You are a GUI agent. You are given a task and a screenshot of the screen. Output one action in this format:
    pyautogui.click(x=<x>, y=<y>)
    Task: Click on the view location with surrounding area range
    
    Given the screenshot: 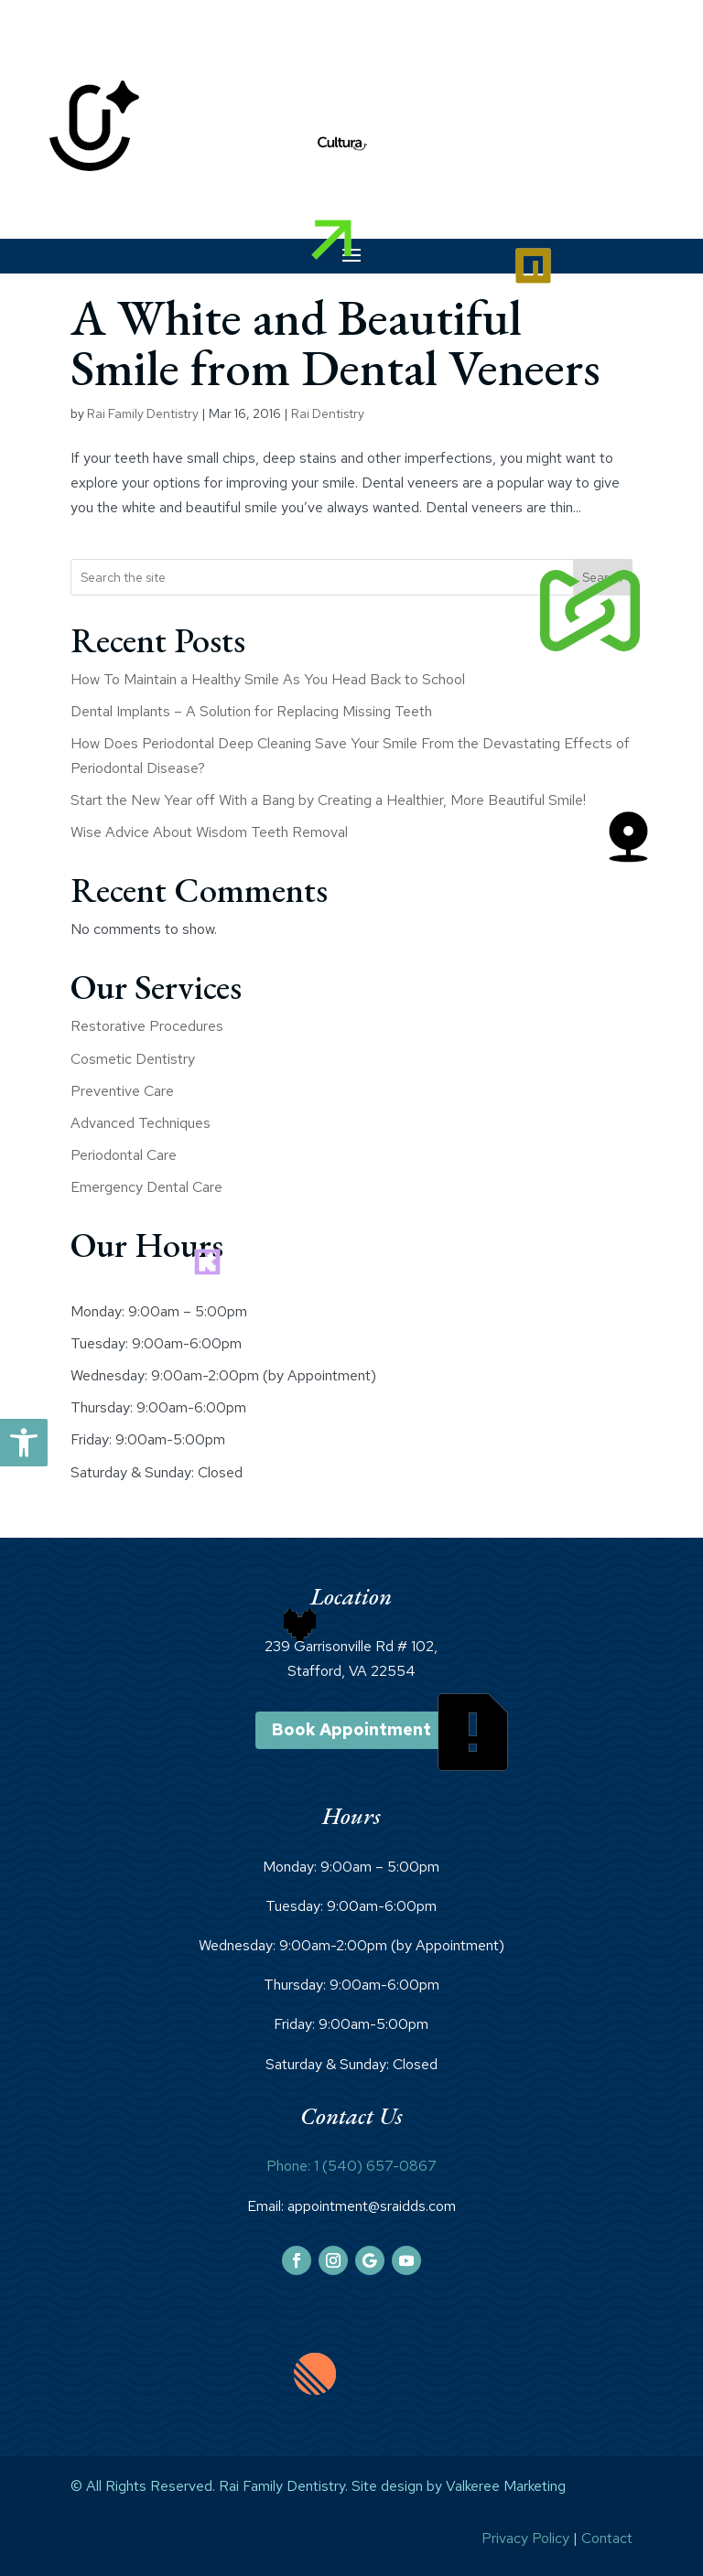 What is the action you would take?
    pyautogui.click(x=628, y=835)
    